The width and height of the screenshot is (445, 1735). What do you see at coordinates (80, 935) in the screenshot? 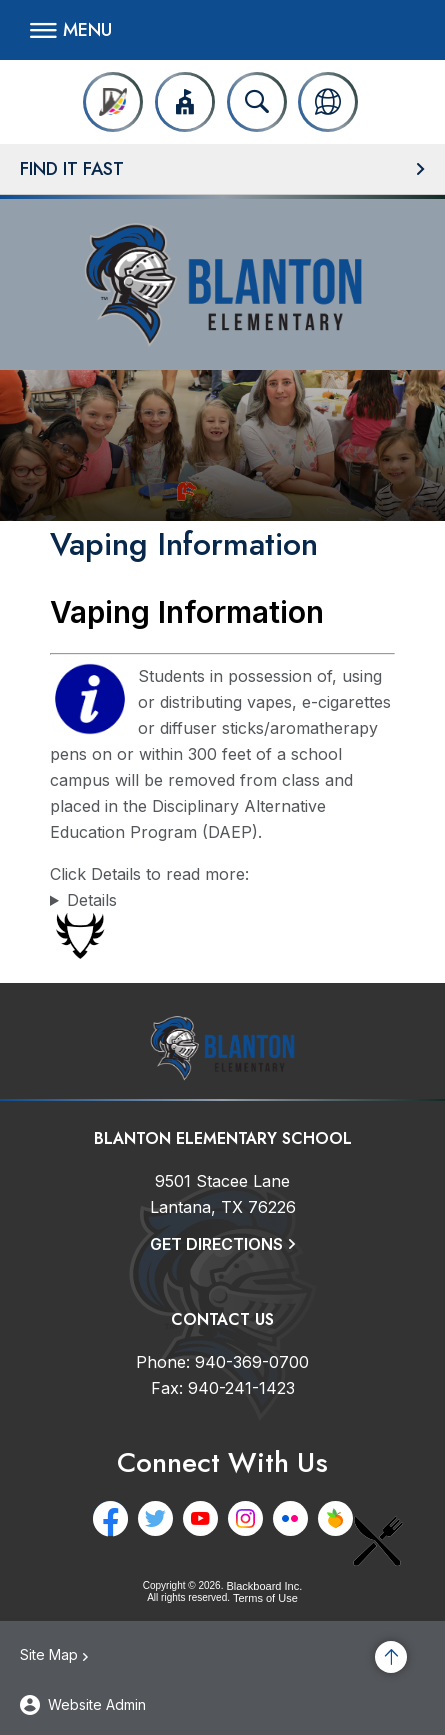
I see `indicates protected or guarded status` at bounding box center [80, 935].